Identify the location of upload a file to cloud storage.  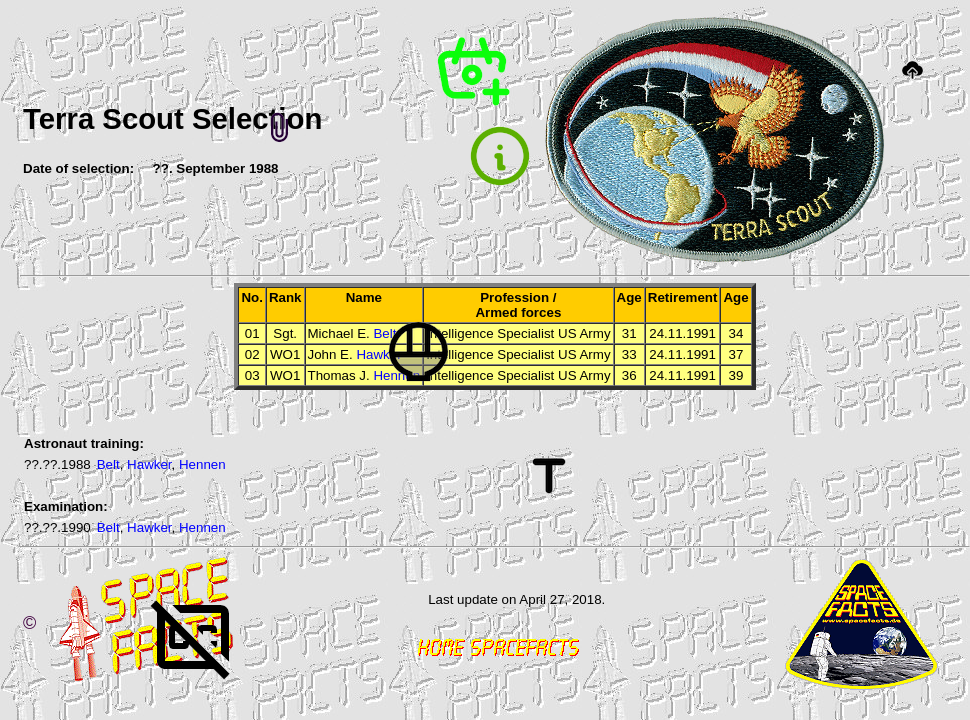
(912, 69).